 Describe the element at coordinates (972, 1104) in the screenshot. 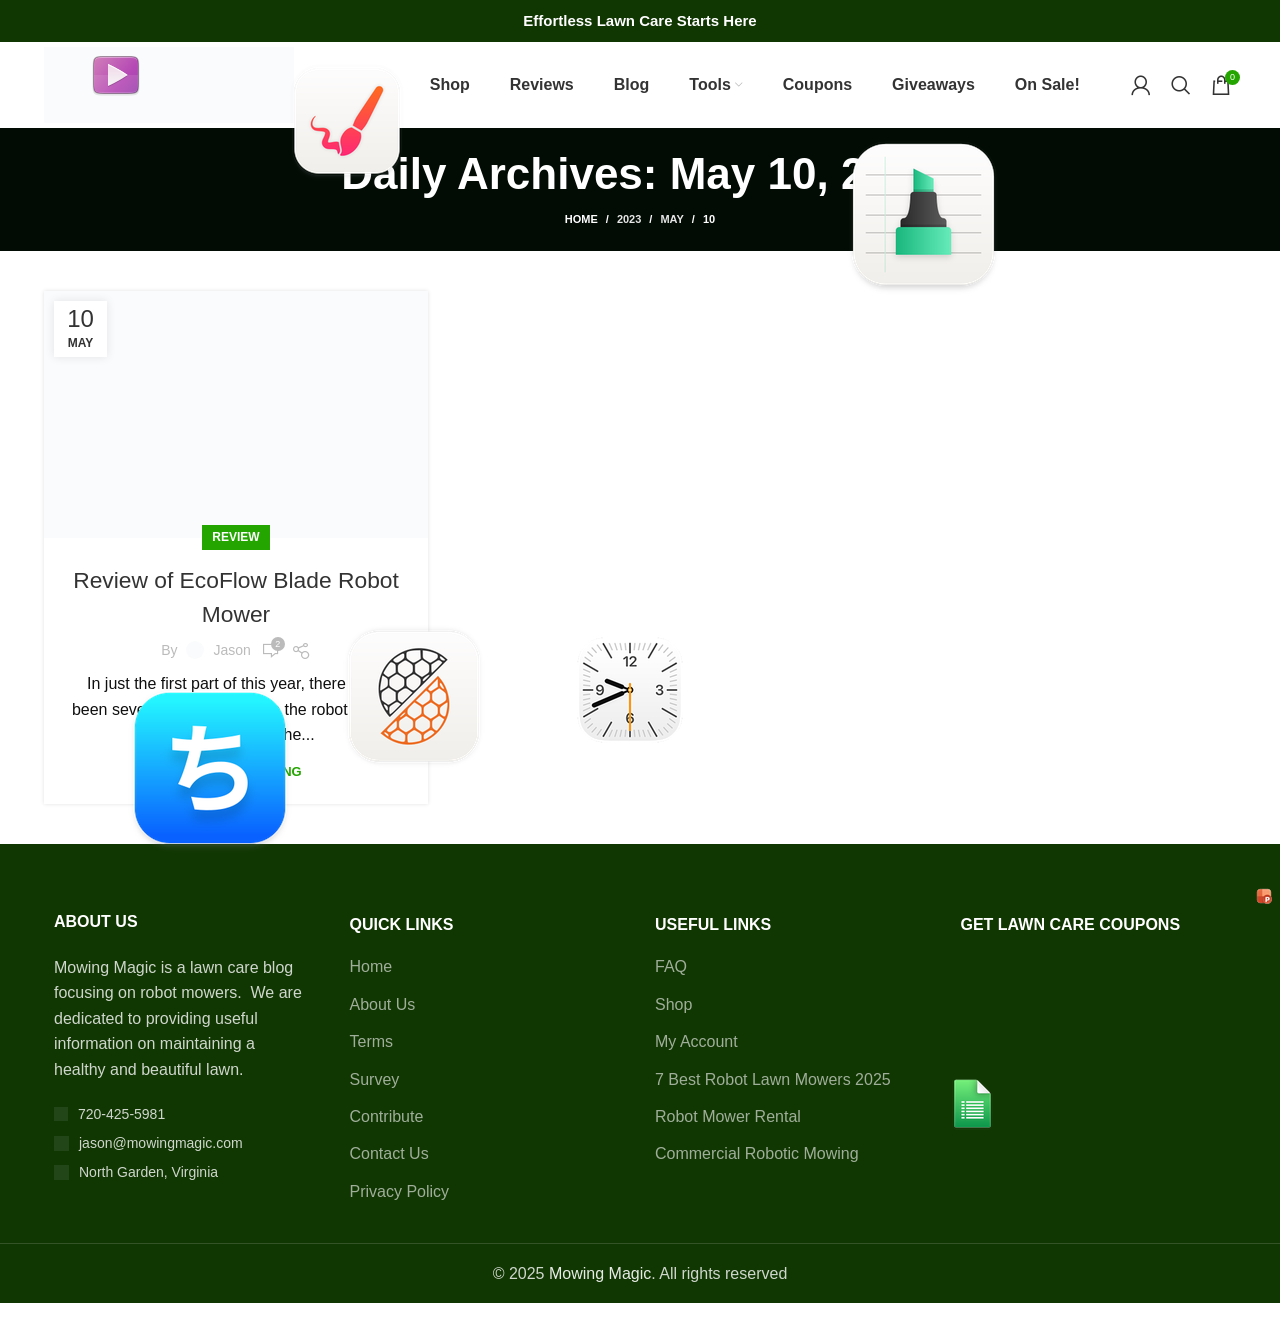

I see `google forms file or document` at that location.